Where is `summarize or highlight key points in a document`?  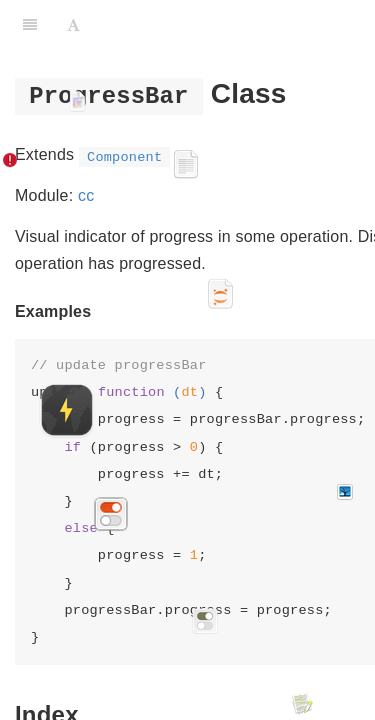
summarize or highlight key points in a document is located at coordinates (302, 703).